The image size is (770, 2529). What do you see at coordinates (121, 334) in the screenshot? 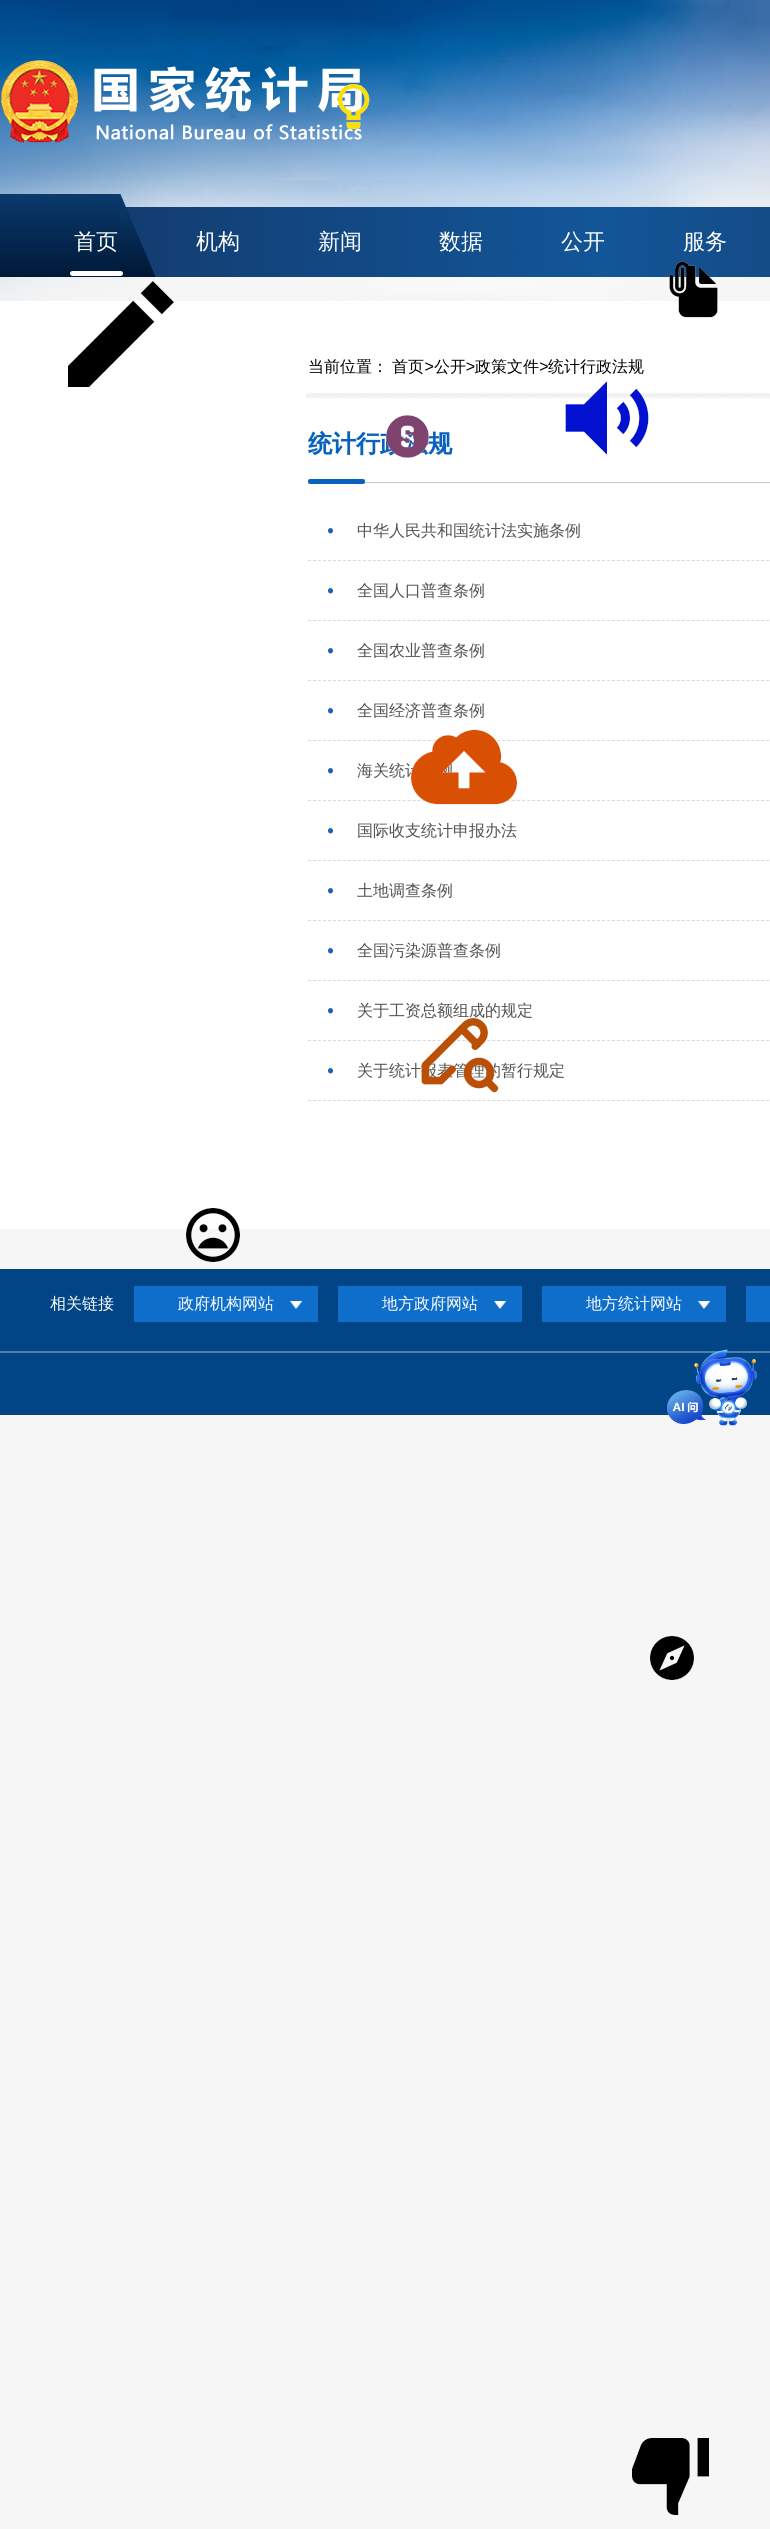
I see `edit this item` at bounding box center [121, 334].